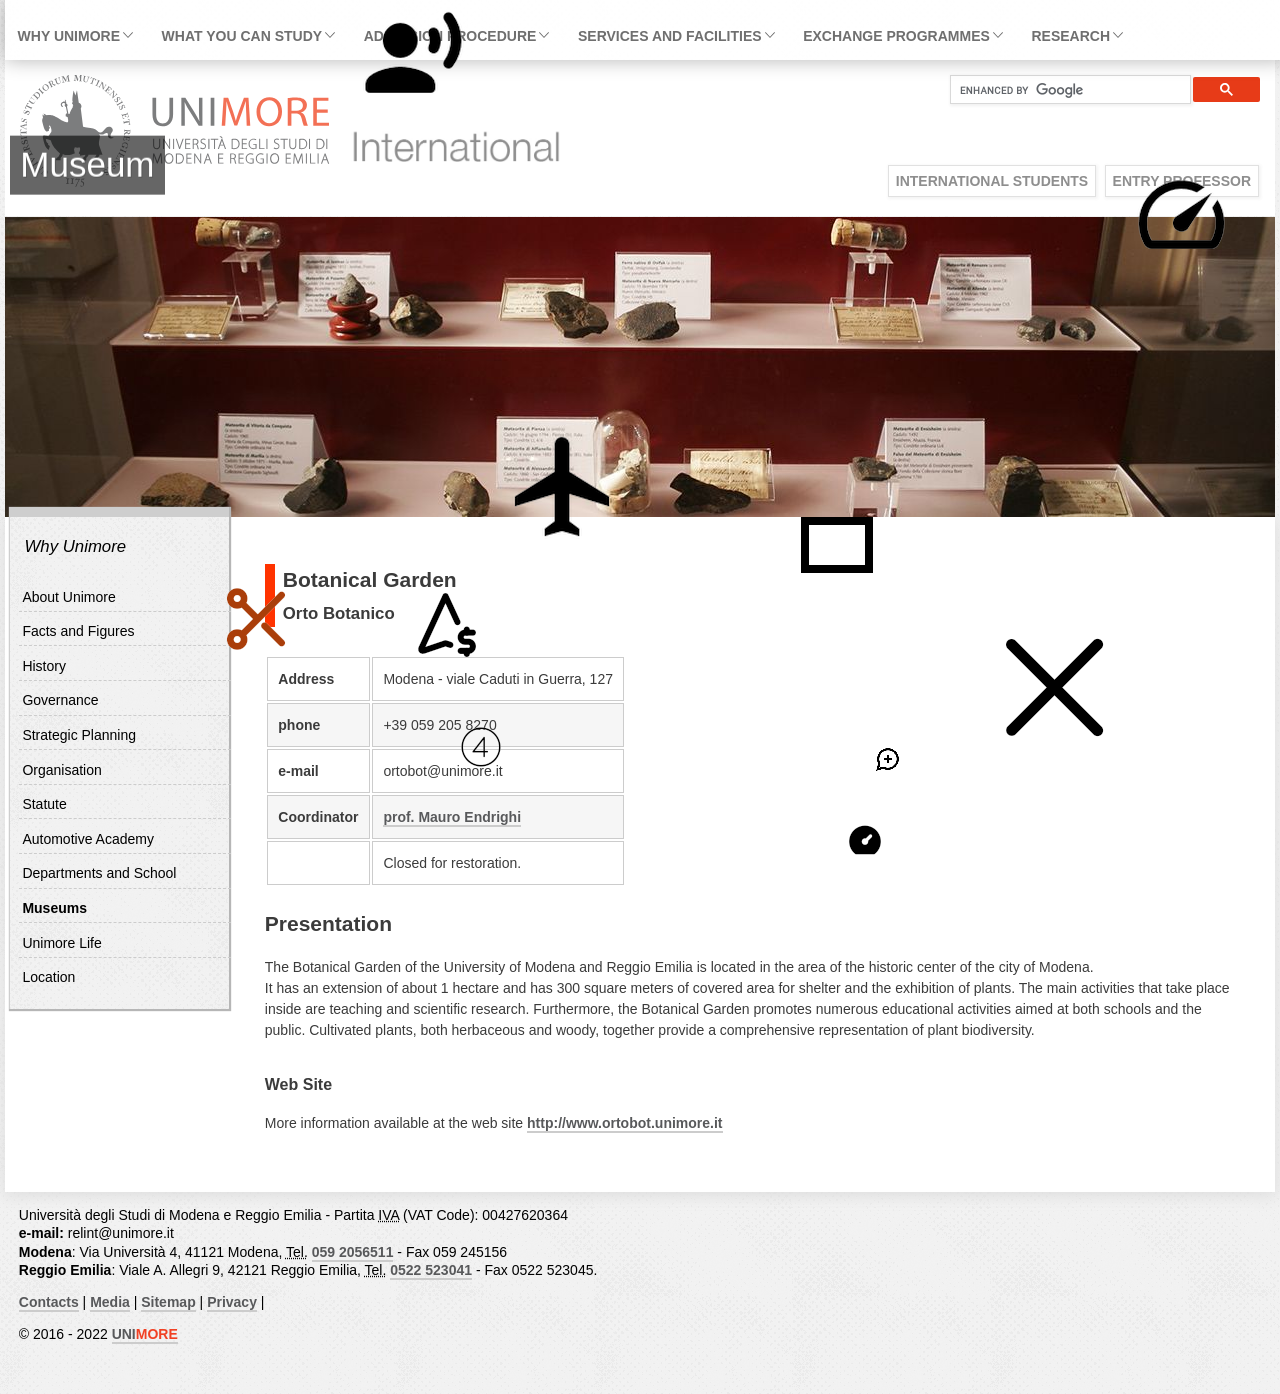  Describe the element at coordinates (413, 53) in the screenshot. I see `activate voice recording or dictation` at that location.